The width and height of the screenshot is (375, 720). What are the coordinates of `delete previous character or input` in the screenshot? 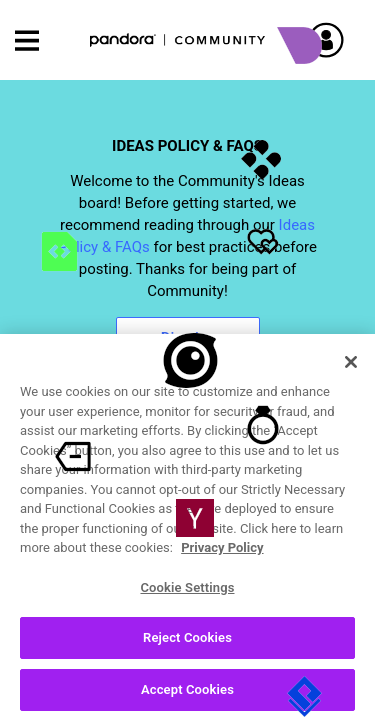 It's located at (74, 456).